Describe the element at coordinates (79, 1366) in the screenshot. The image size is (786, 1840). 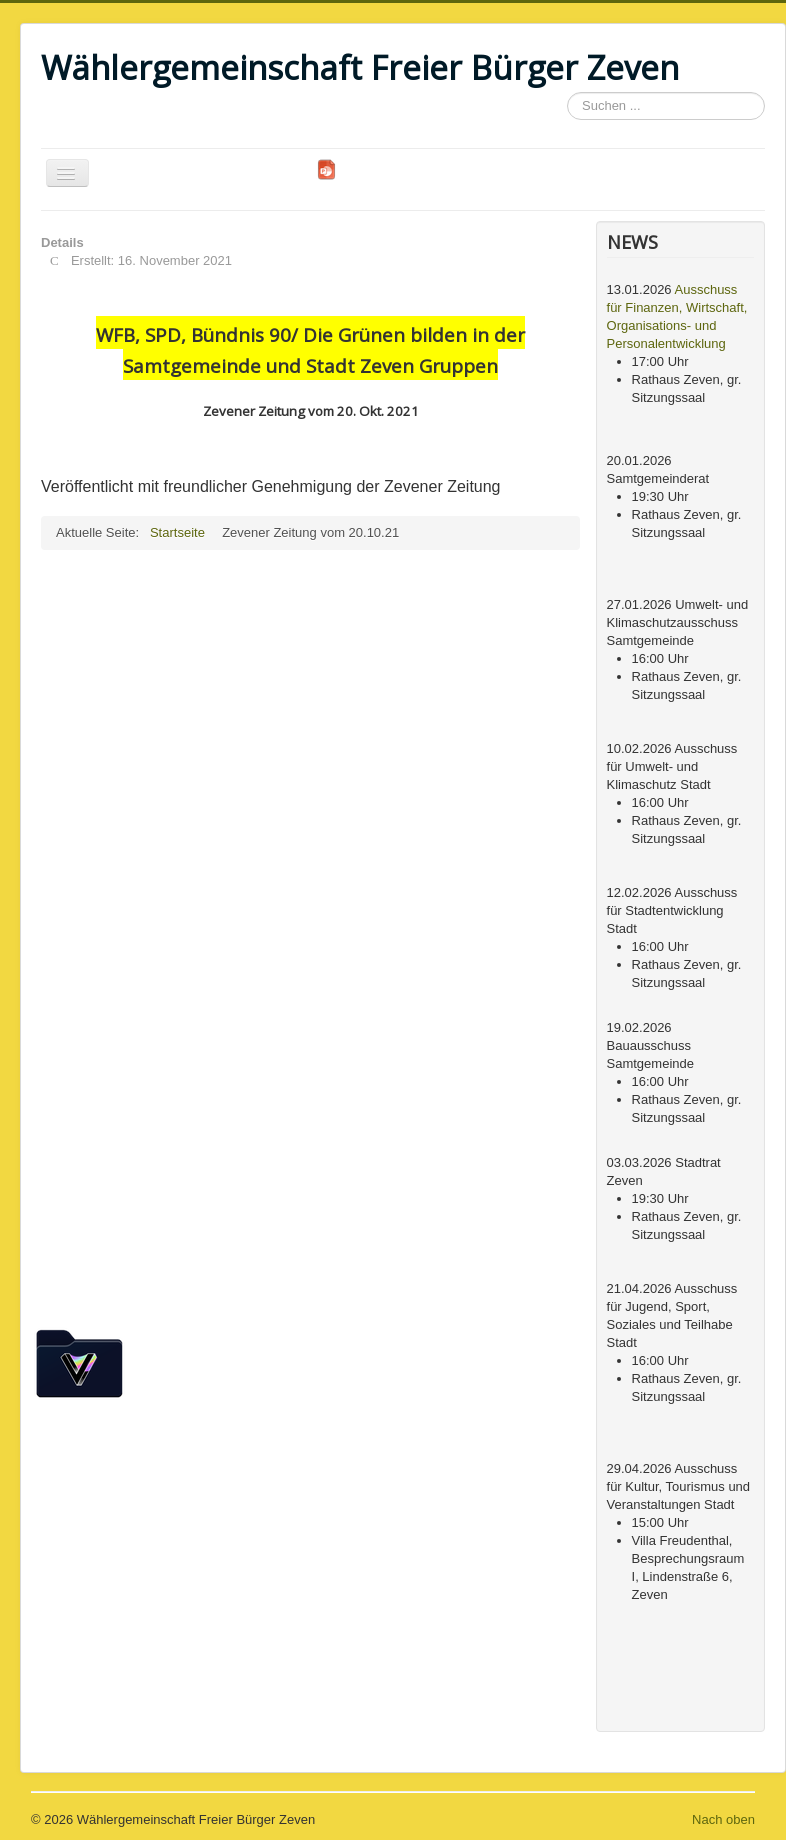
I see `open wondershare videap project files folder` at that location.